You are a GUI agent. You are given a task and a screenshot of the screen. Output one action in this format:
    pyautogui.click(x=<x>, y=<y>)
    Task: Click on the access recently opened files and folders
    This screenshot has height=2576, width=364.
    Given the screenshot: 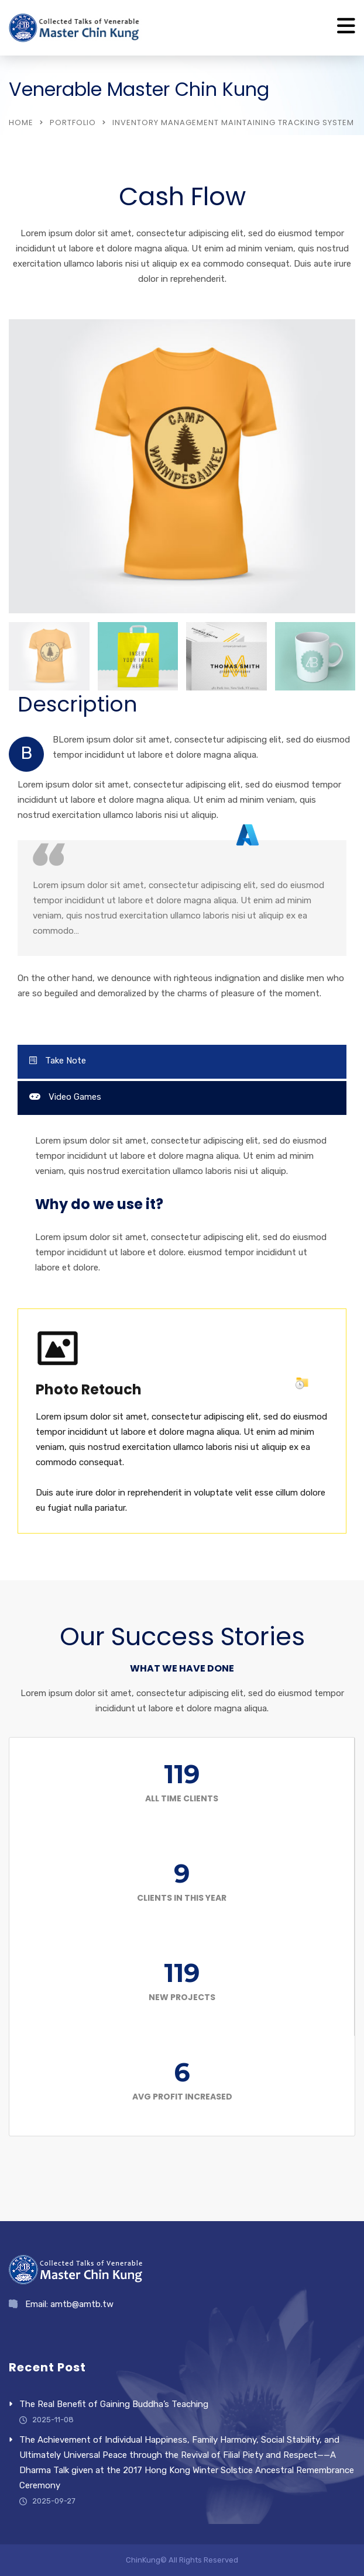 What is the action you would take?
    pyautogui.click(x=302, y=1382)
    